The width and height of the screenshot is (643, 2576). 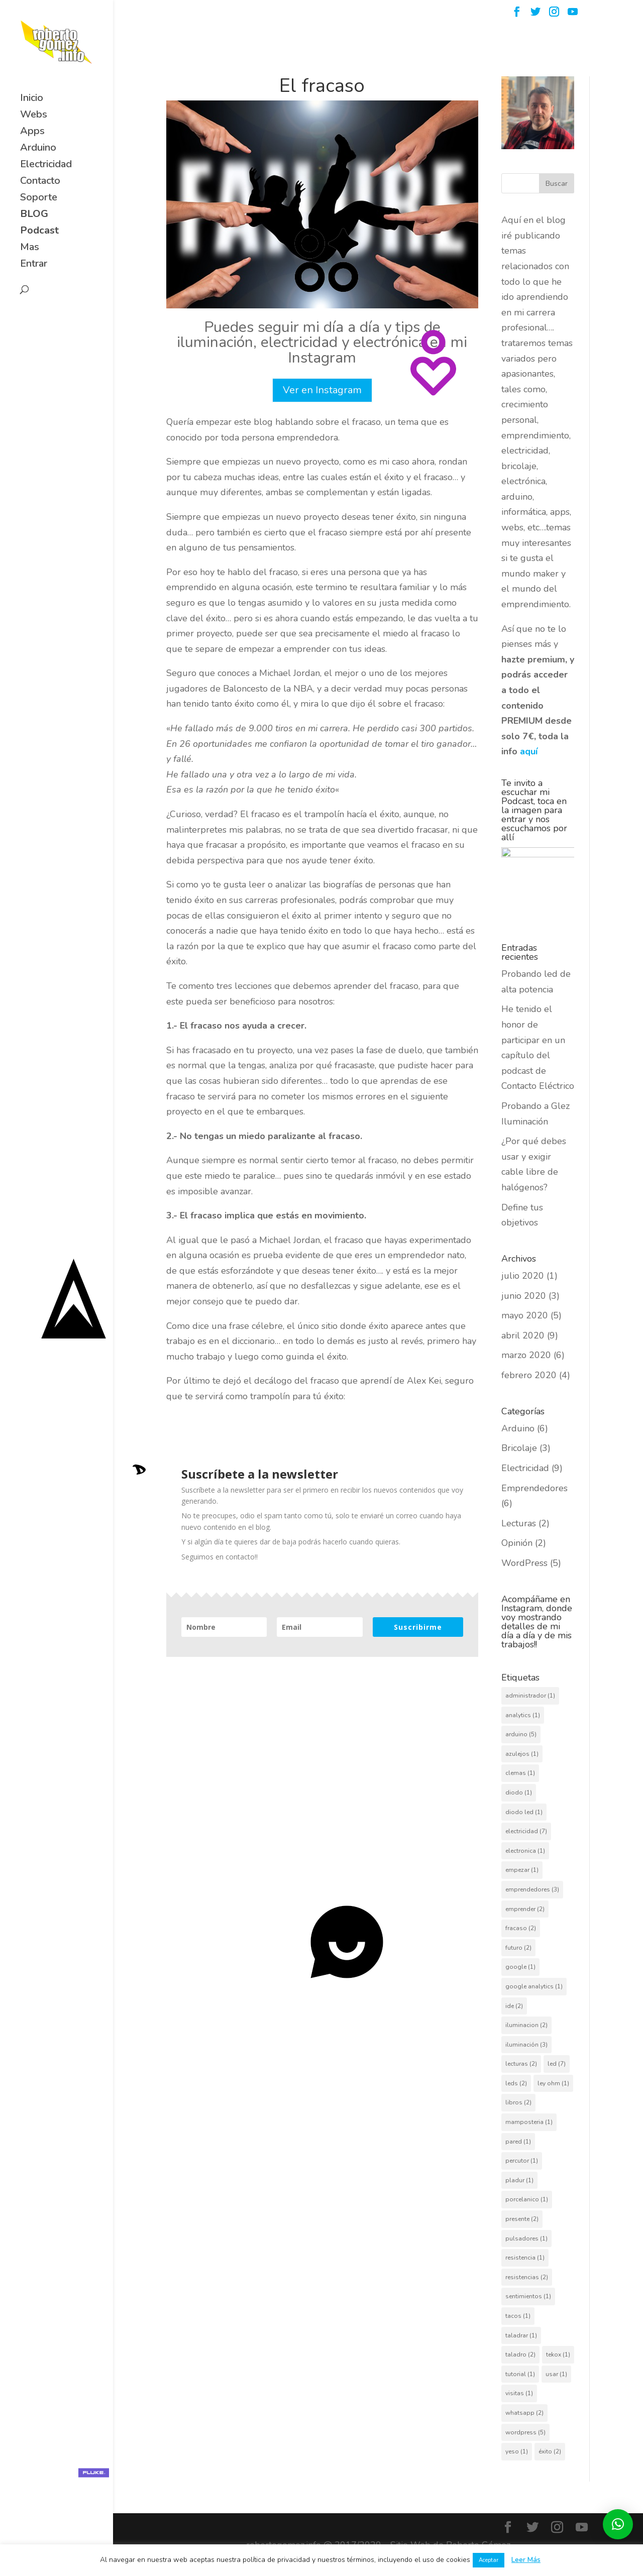 I want to click on open friendly chat or messaging, so click(x=347, y=1942).